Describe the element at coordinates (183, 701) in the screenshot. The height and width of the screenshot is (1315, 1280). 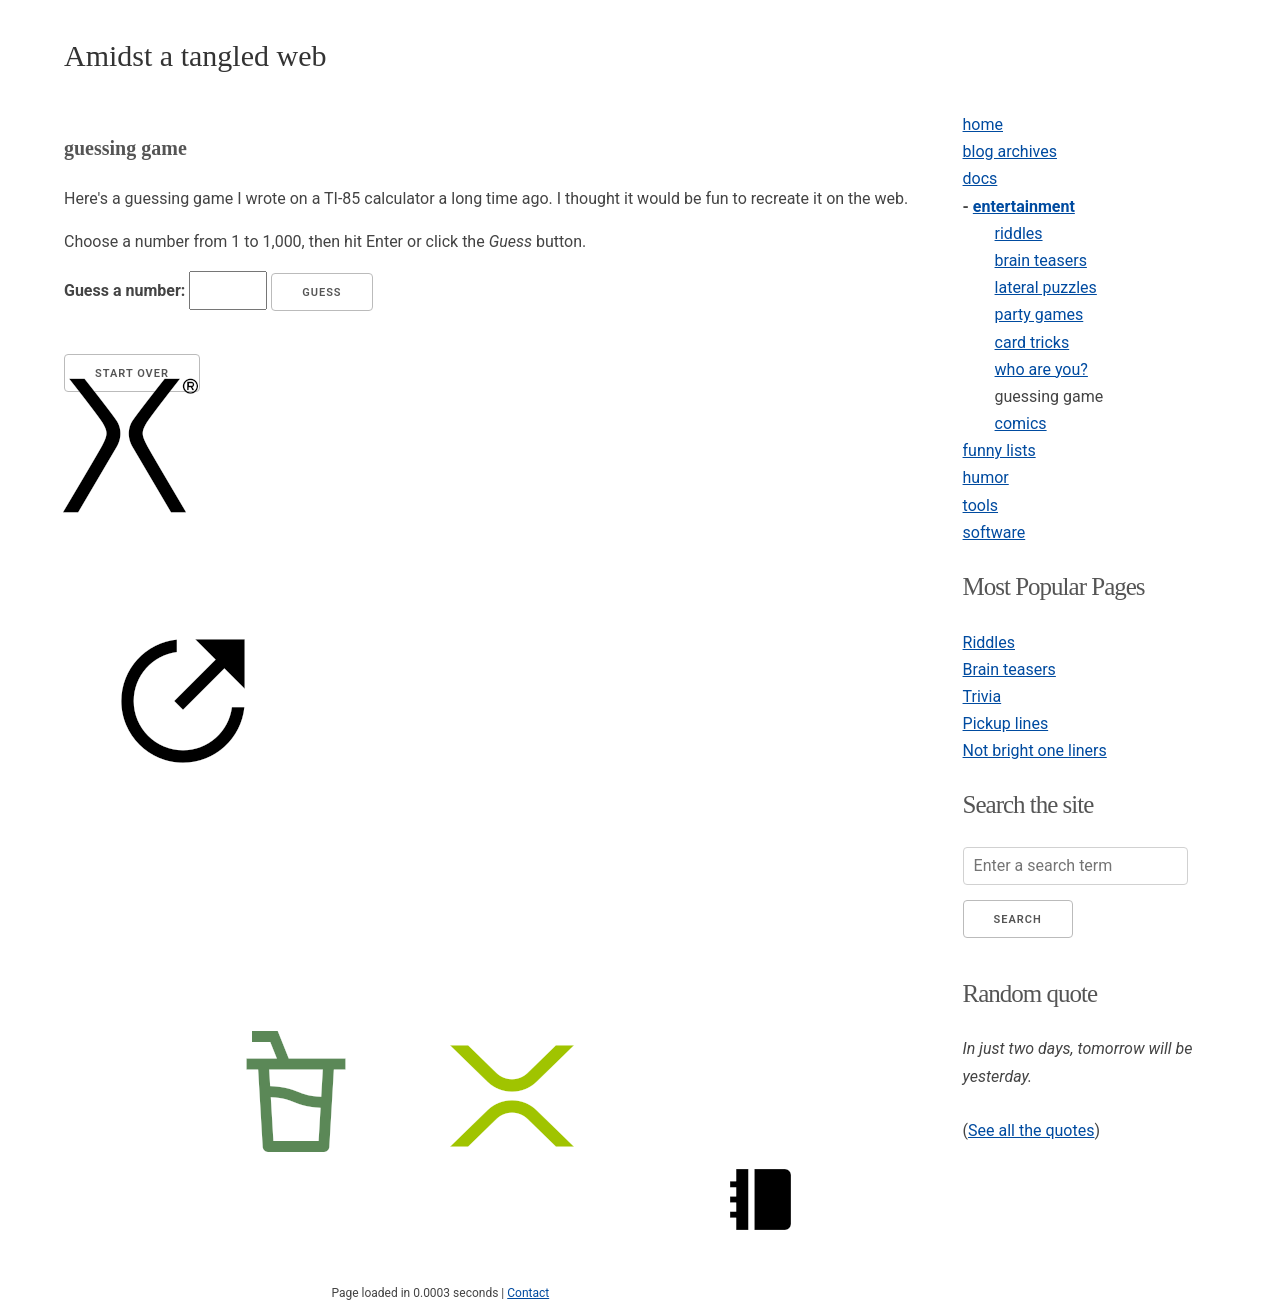
I see `share this content` at that location.